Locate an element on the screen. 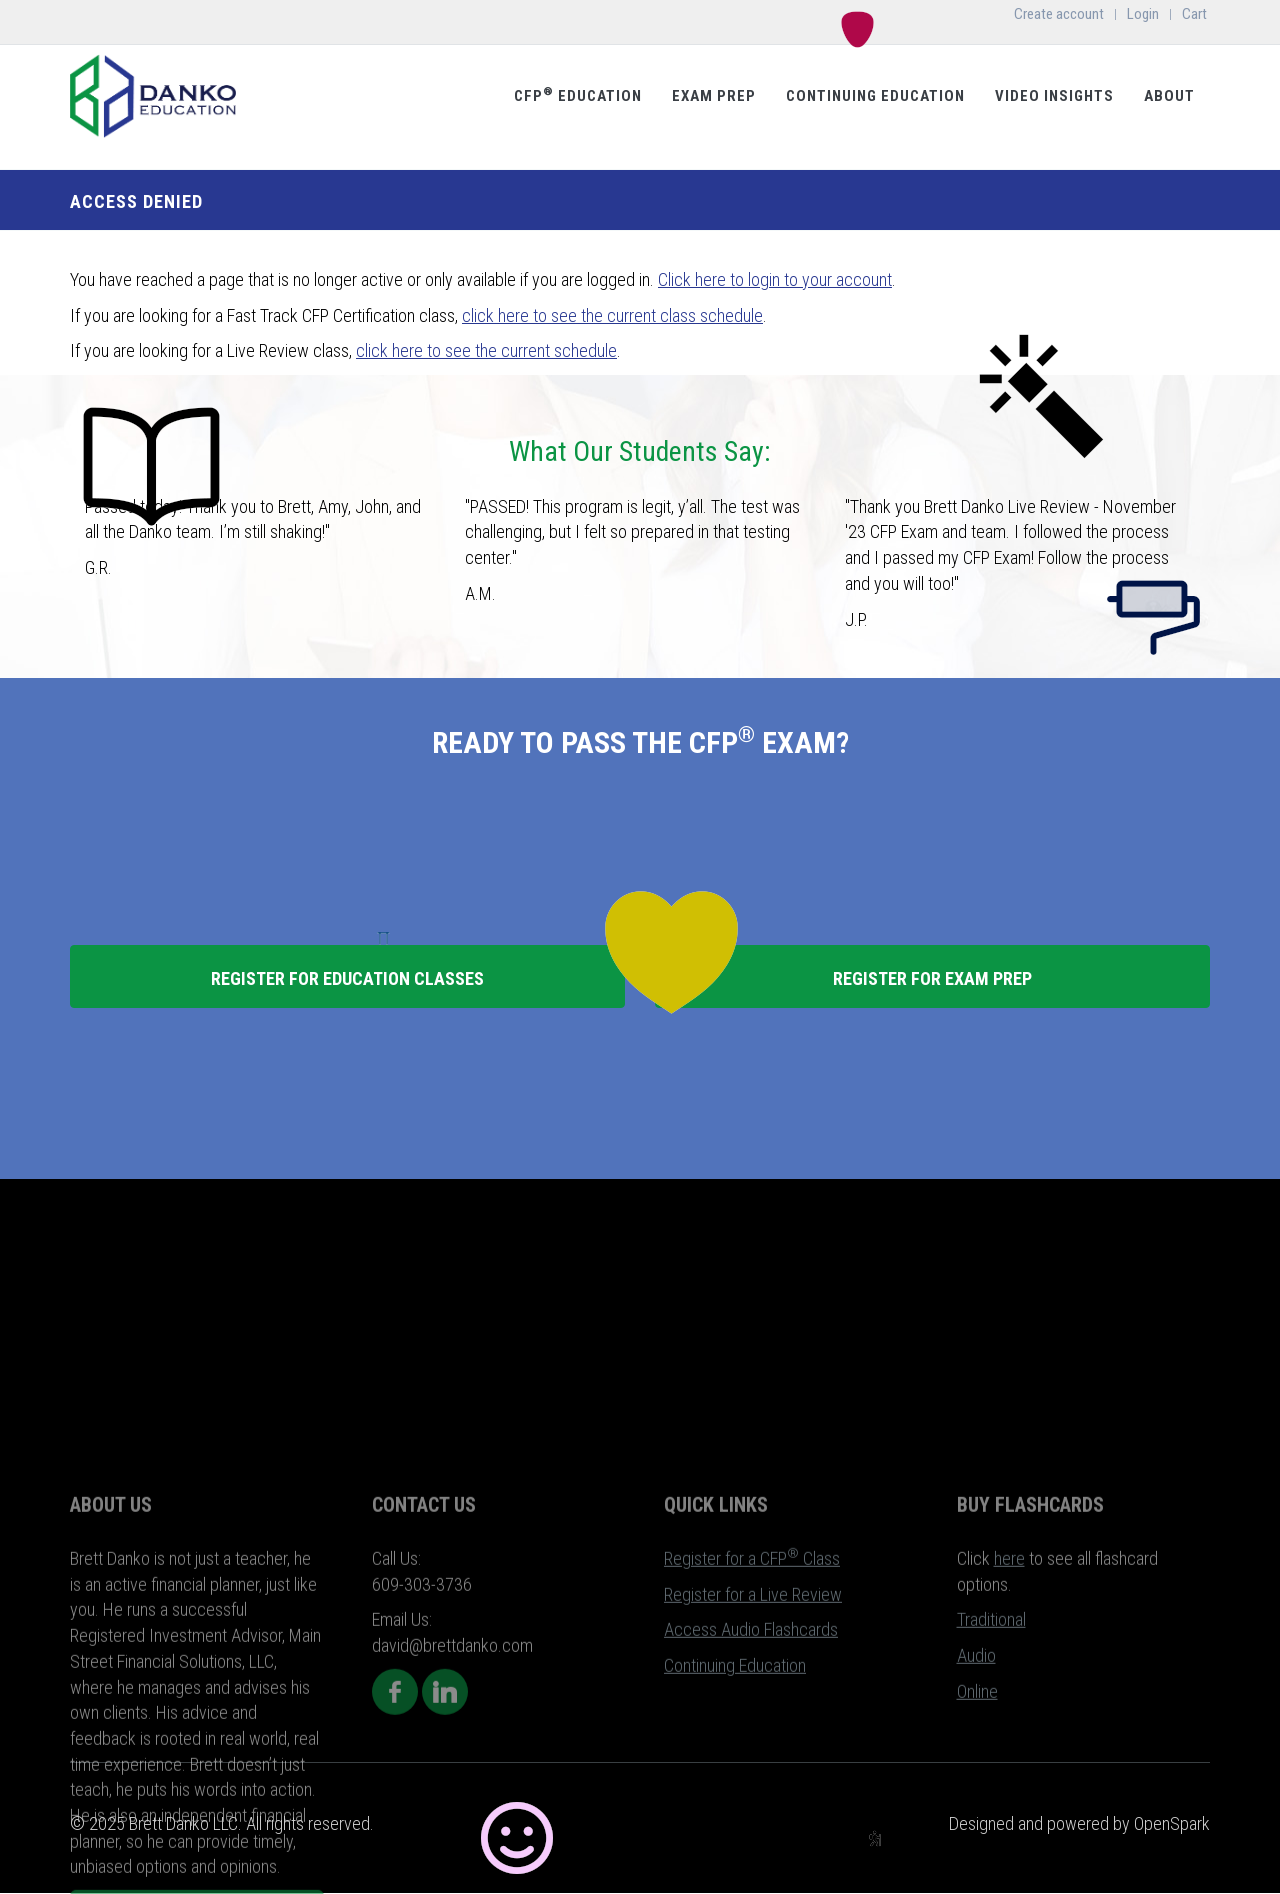 The width and height of the screenshot is (1280, 1894). apply auto-enhance or magic adjustments is located at coordinates (1041, 396).